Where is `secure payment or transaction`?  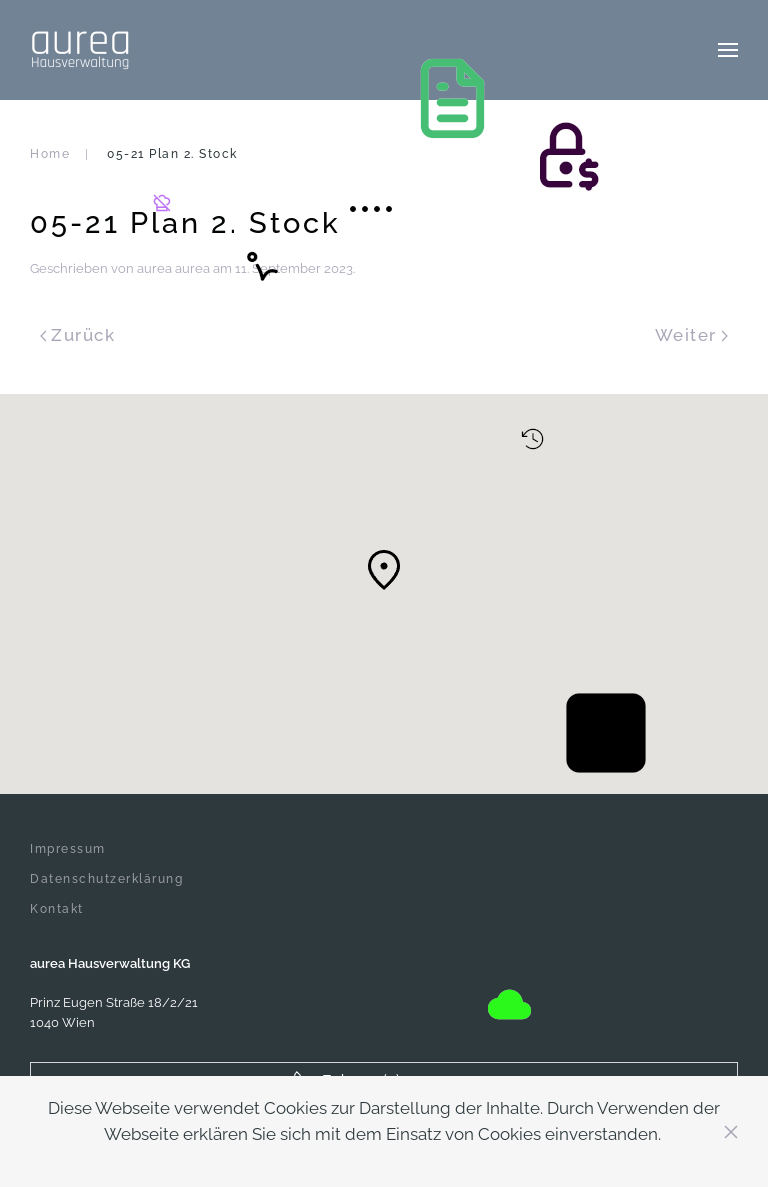 secure payment or transaction is located at coordinates (566, 155).